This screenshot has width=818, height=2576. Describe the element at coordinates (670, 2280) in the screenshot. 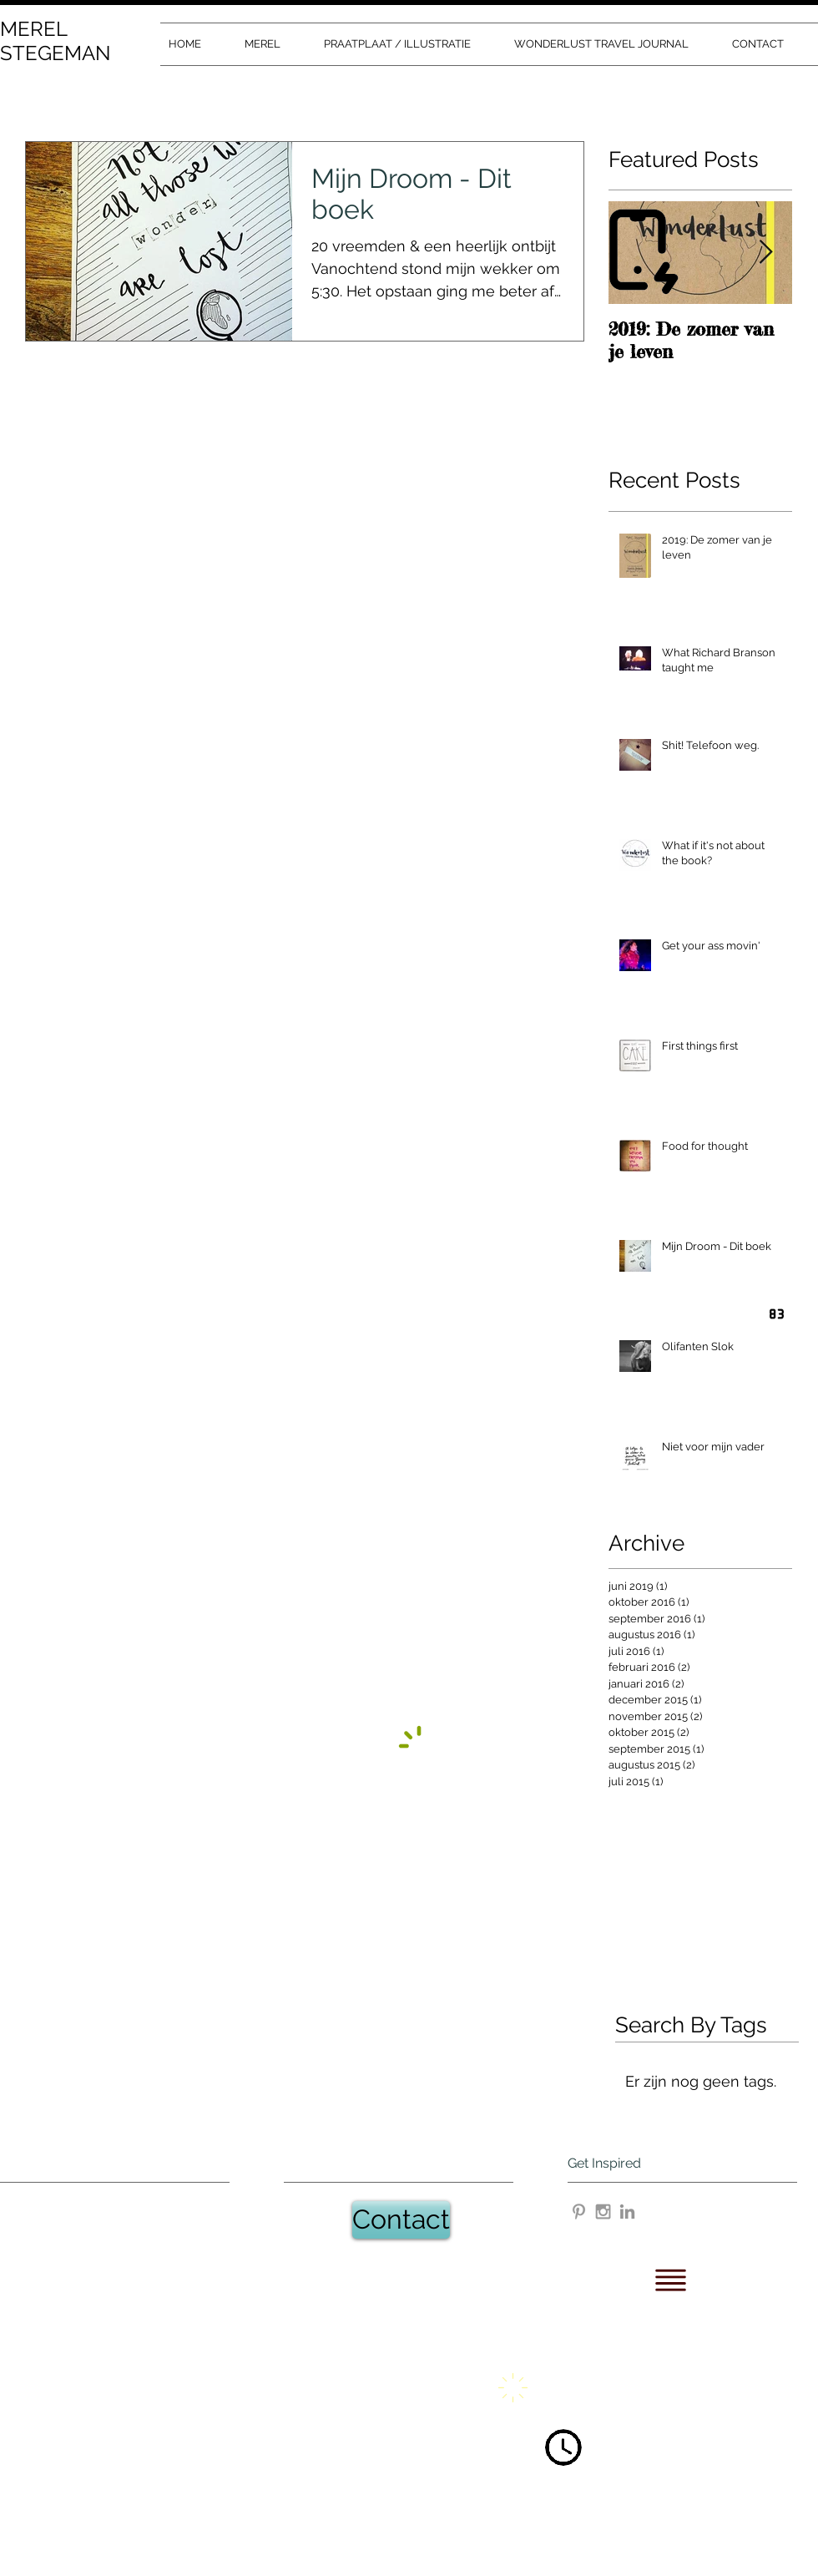

I see `justify text alignment` at that location.